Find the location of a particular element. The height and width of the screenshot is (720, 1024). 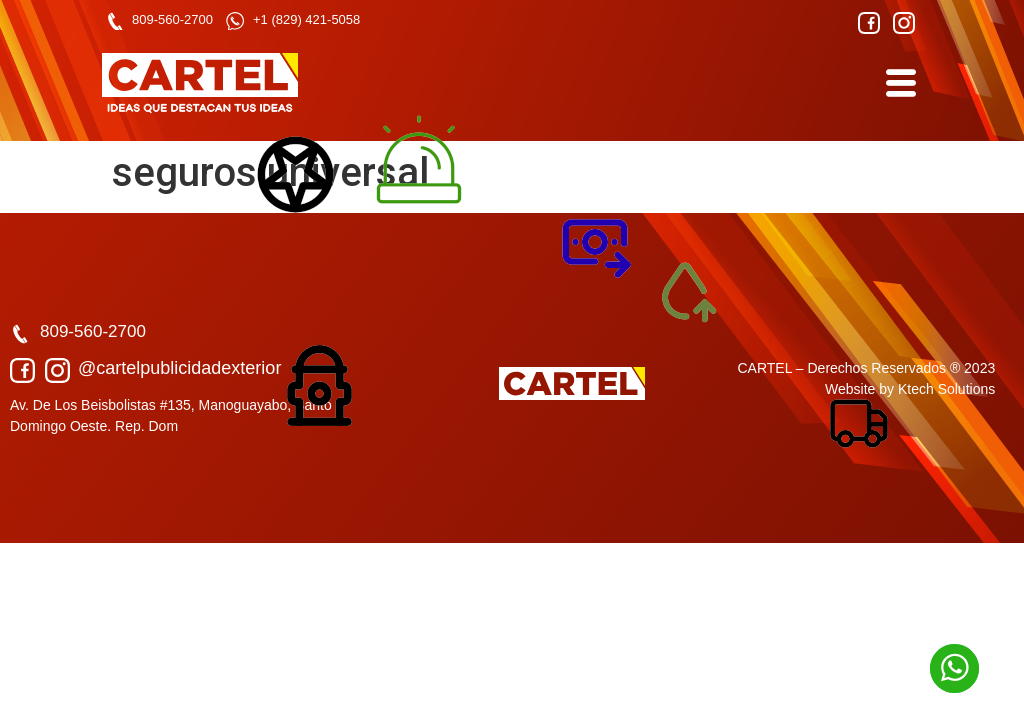

indicates an active alert or warning is located at coordinates (419, 168).